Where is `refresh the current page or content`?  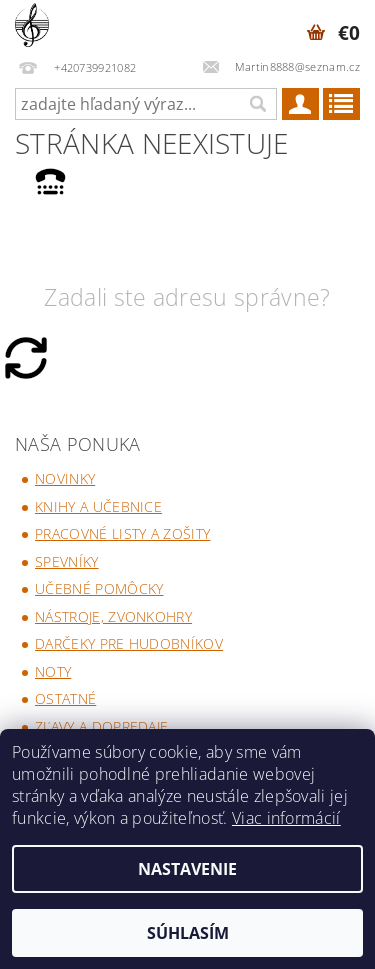 refresh the current page or content is located at coordinates (26, 358).